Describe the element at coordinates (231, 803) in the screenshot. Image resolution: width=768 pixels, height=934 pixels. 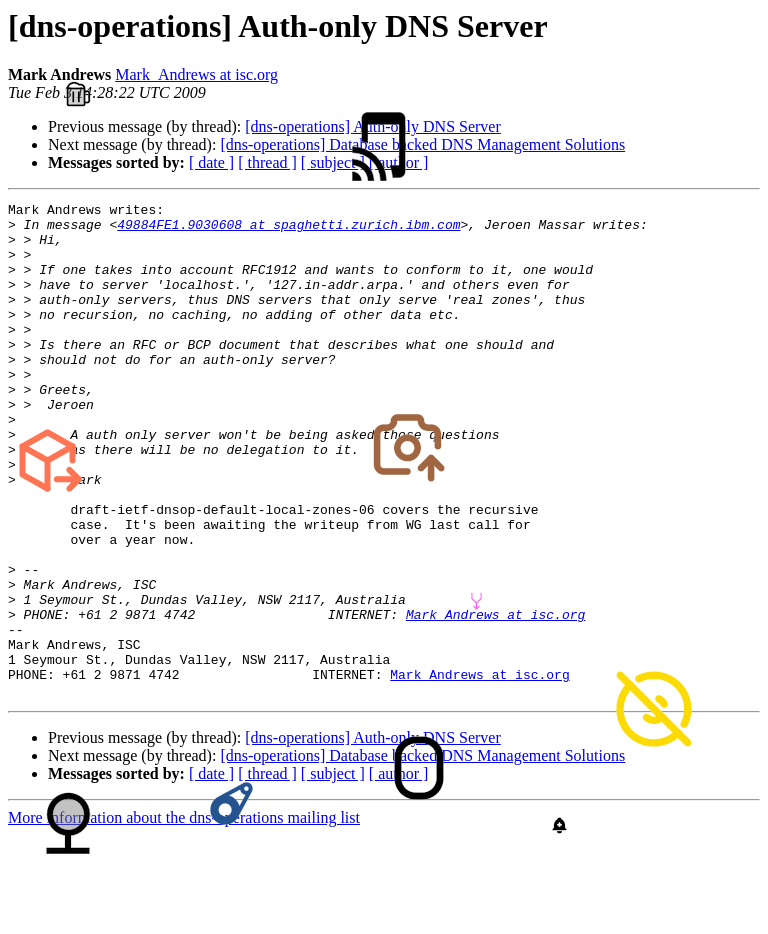
I see `view or manage digital assets` at that location.